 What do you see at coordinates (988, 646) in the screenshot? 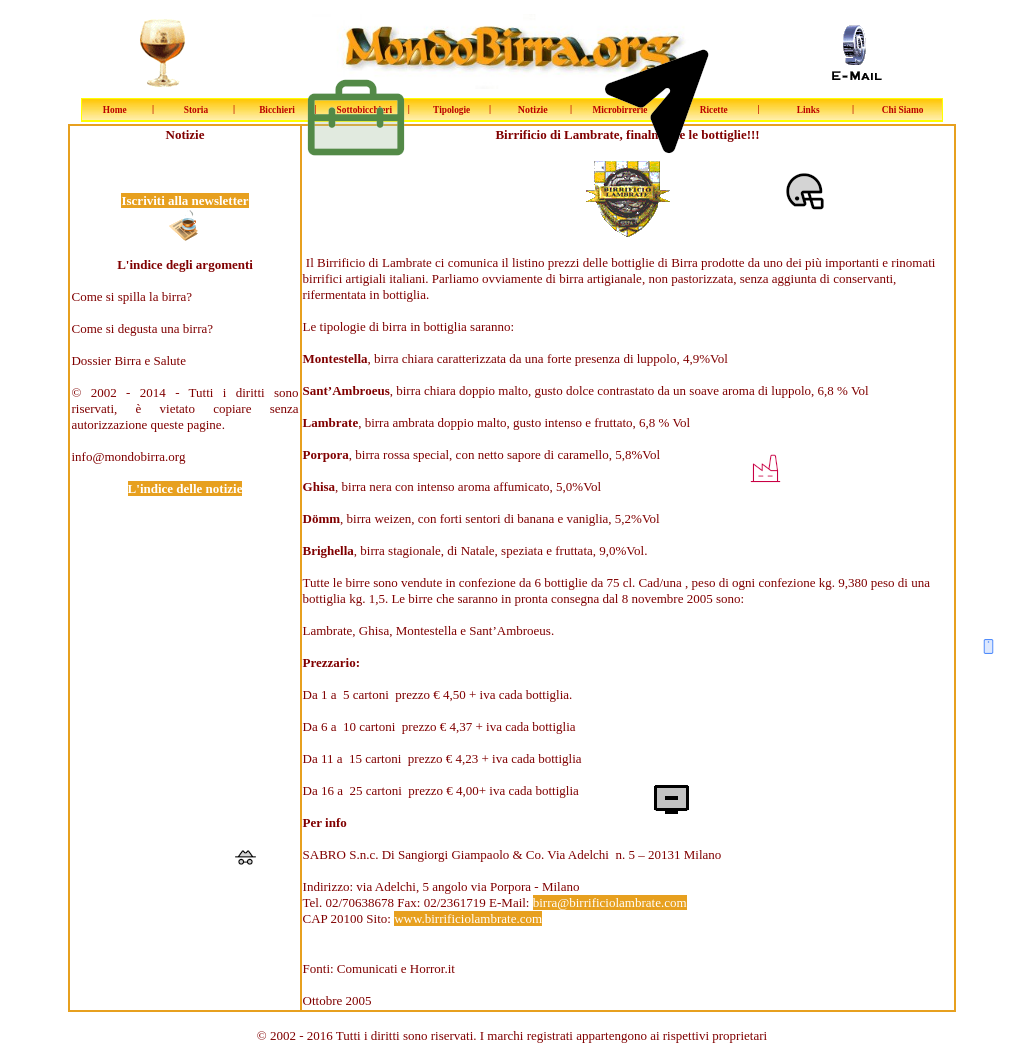
I see `access device camera settings` at bounding box center [988, 646].